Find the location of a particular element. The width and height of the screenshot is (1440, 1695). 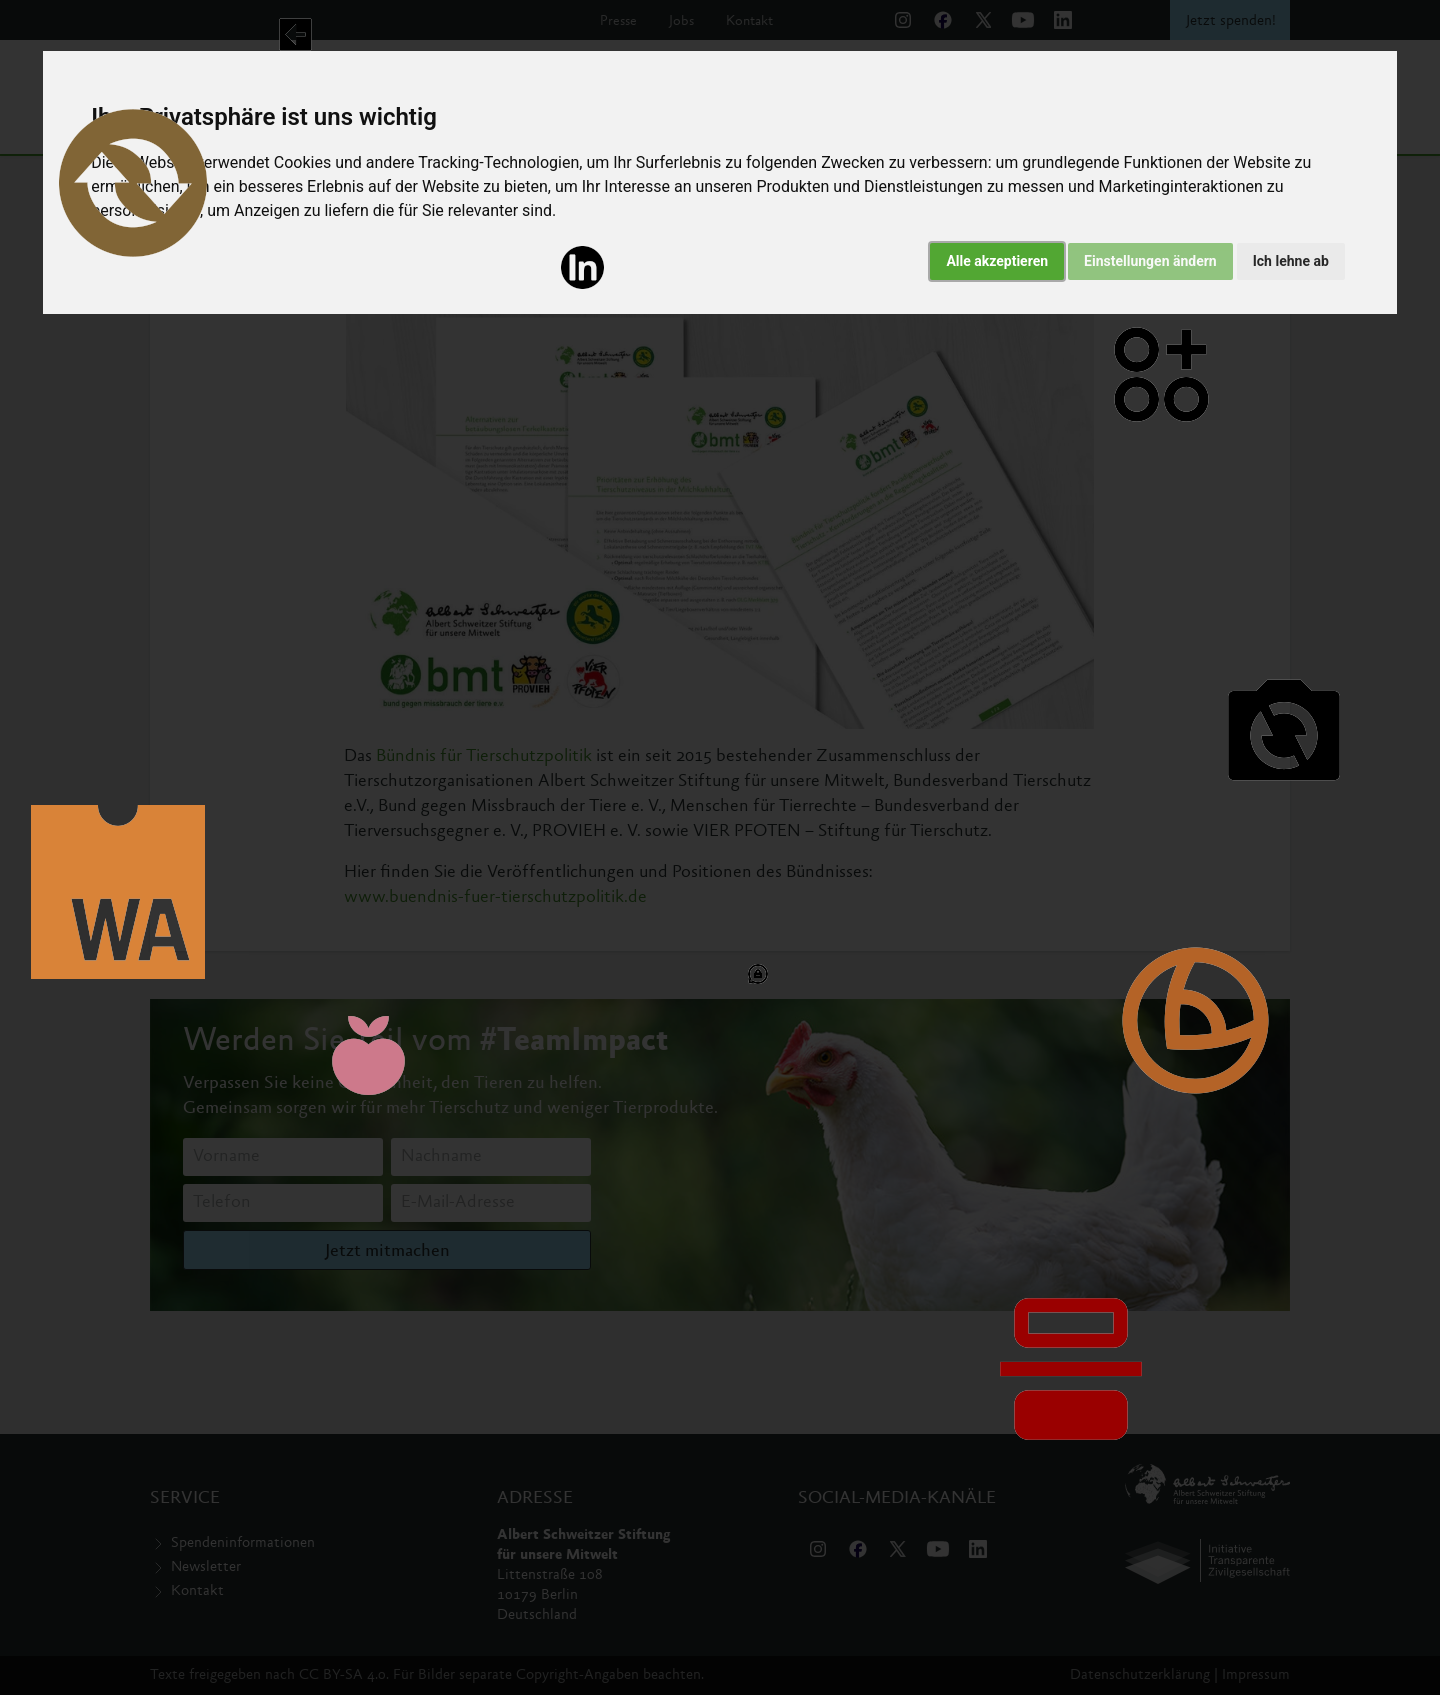

start a private or encrypted conversation is located at coordinates (758, 974).